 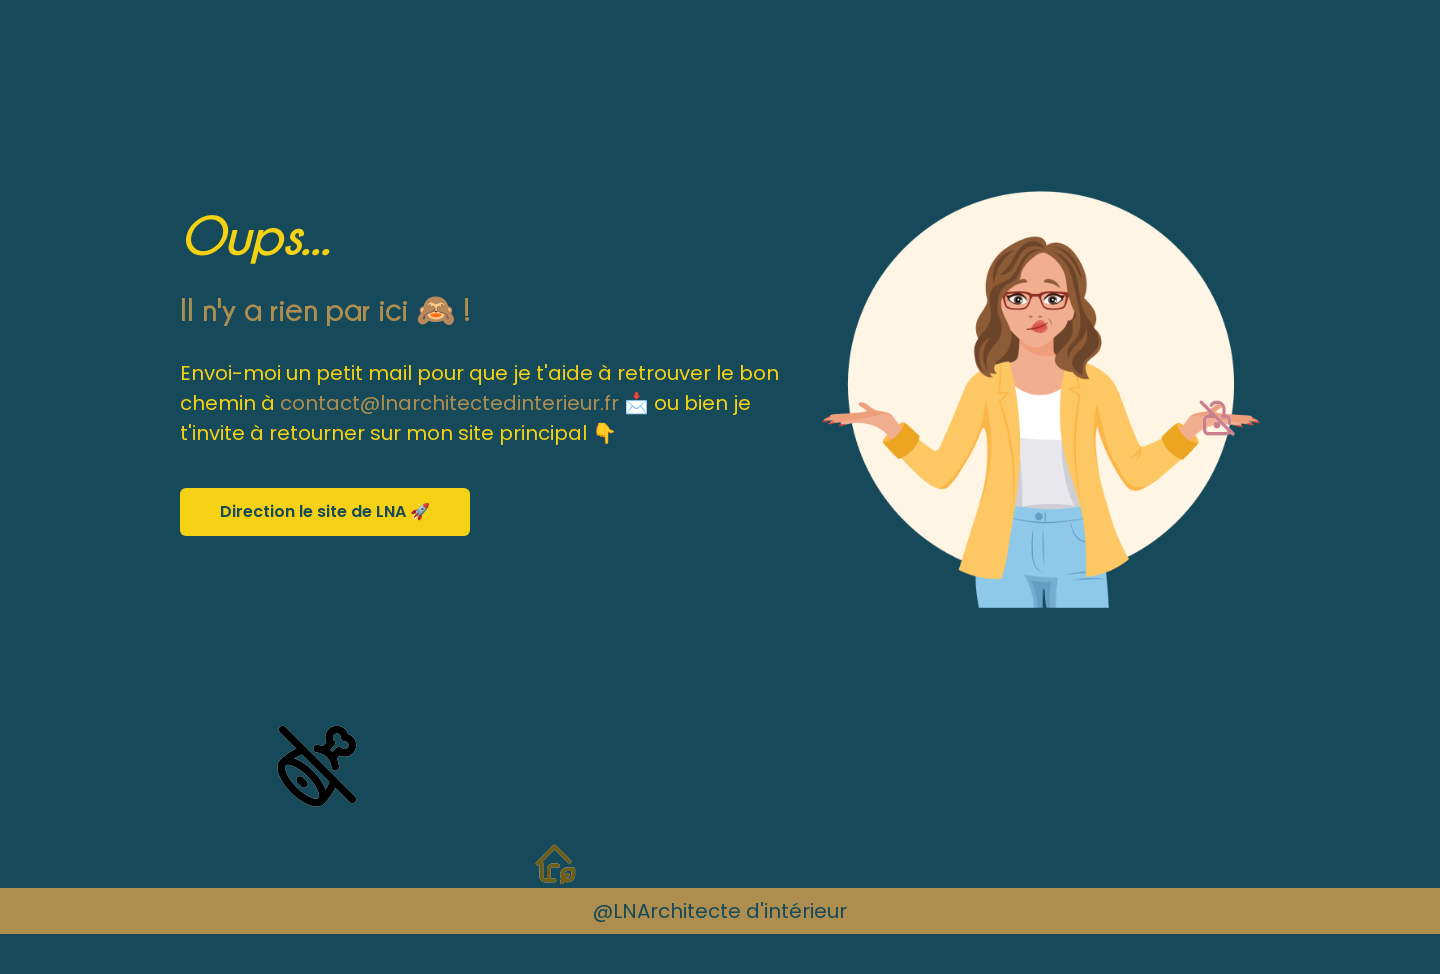 What do you see at coordinates (554, 863) in the screenshot?
I see `view eco-friendly home settings` at bounding box center [554, 863].